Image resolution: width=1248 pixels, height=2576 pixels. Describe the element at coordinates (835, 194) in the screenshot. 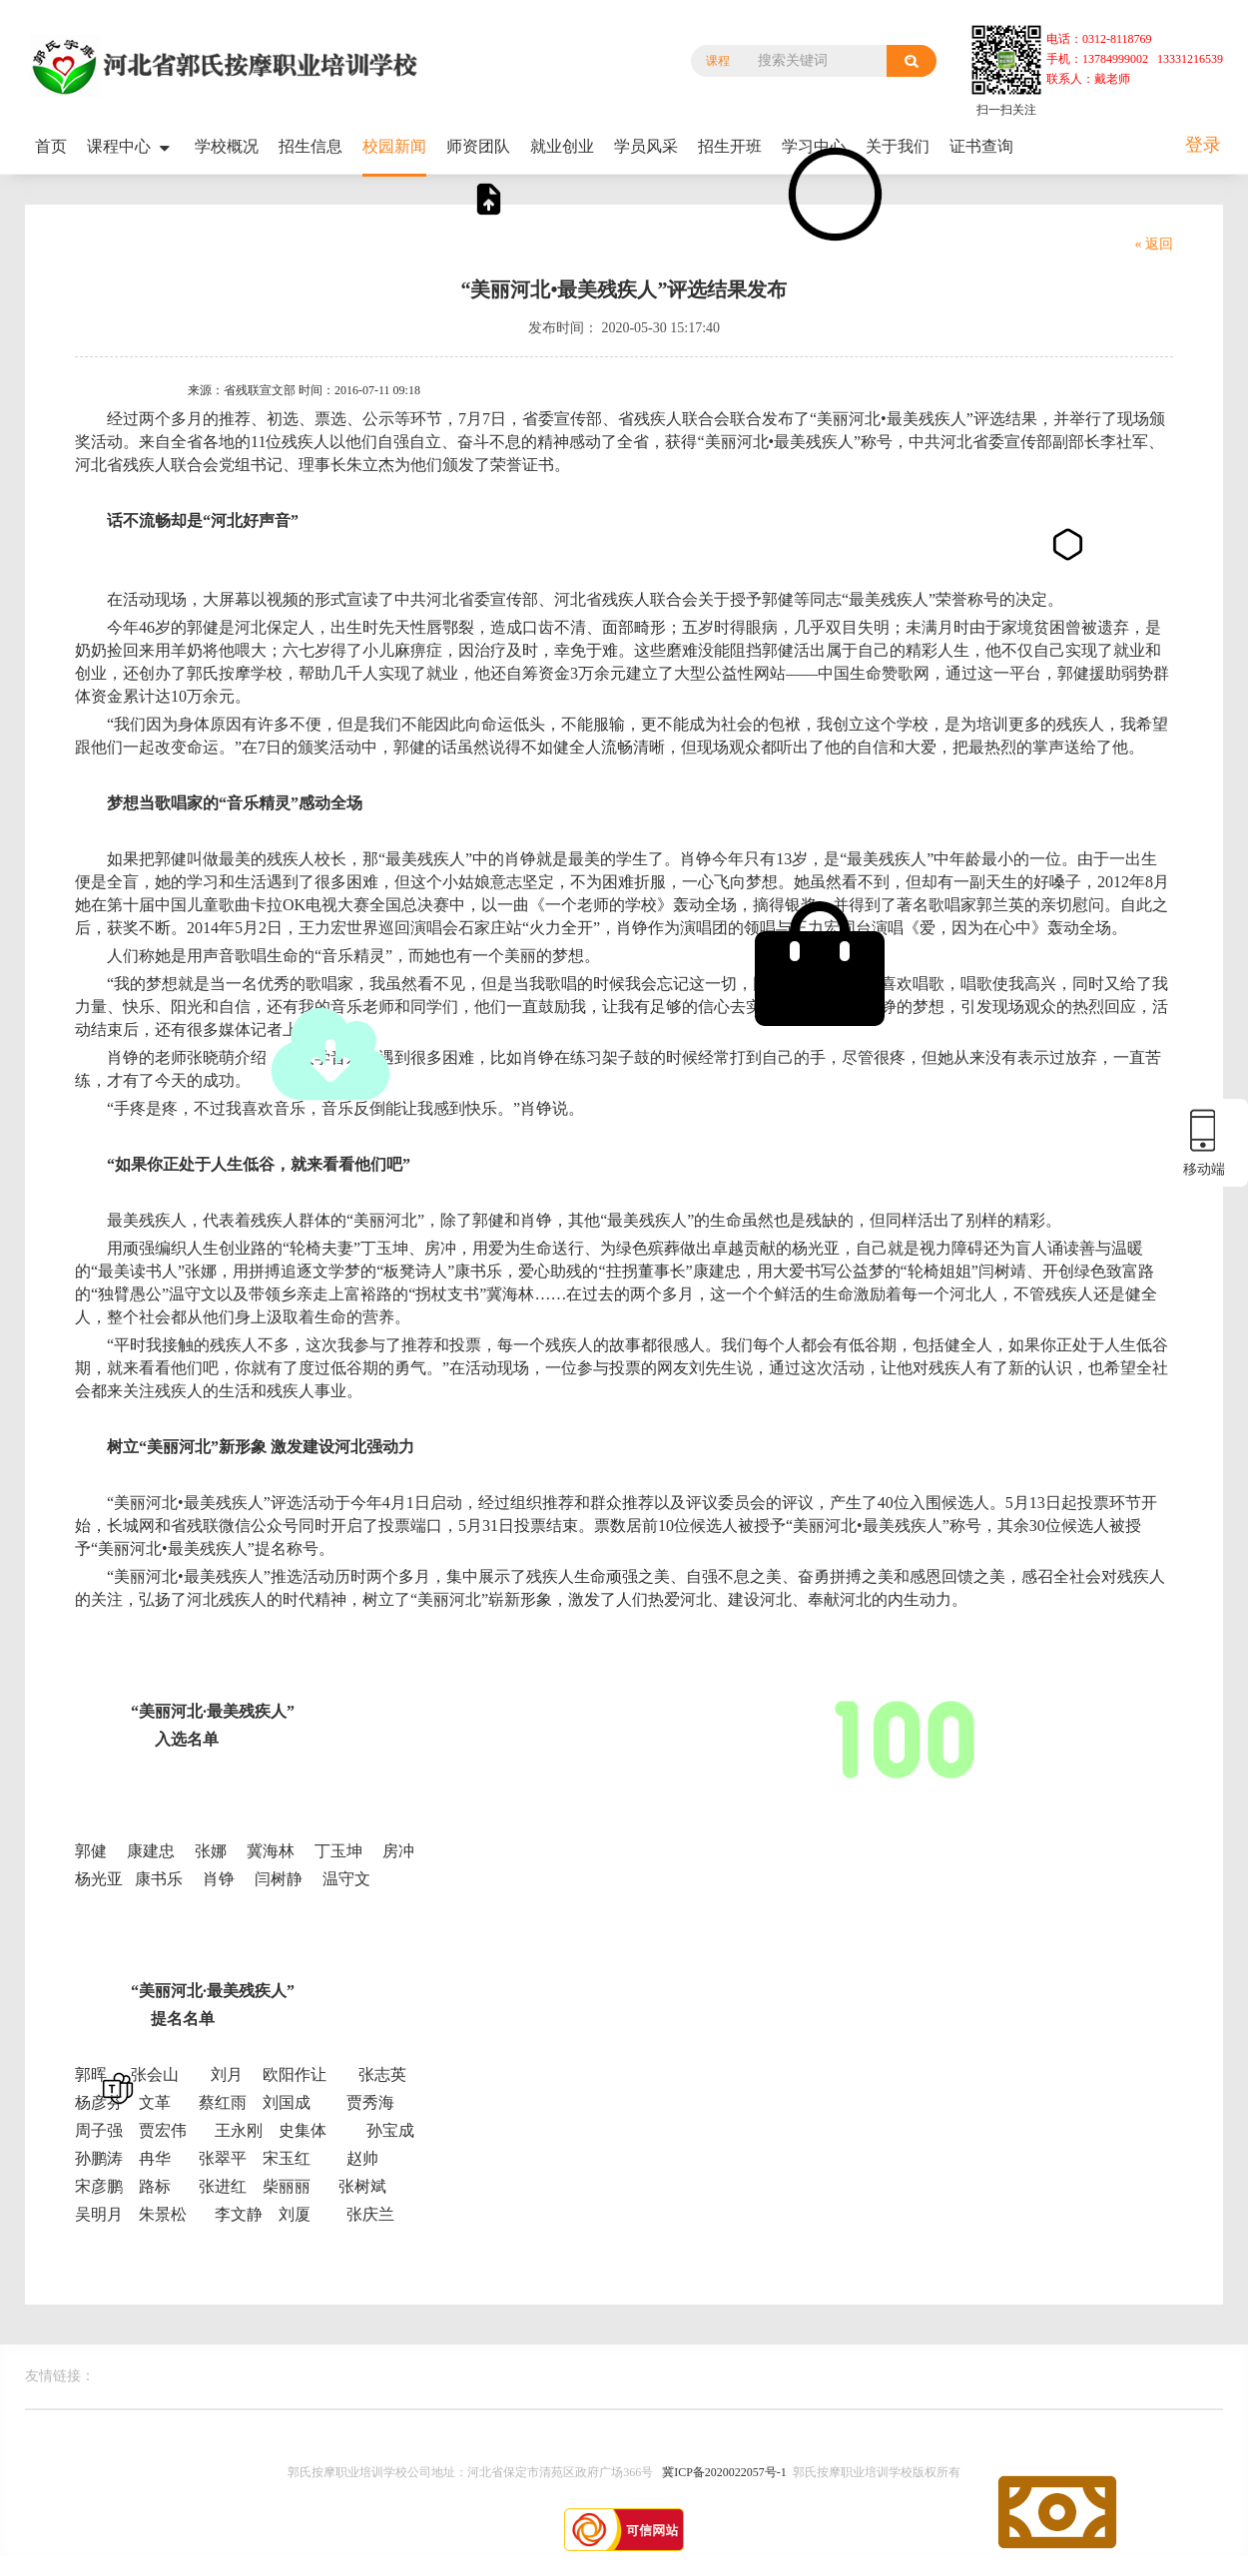

I see `unselected radio button or toggle option` at that location.